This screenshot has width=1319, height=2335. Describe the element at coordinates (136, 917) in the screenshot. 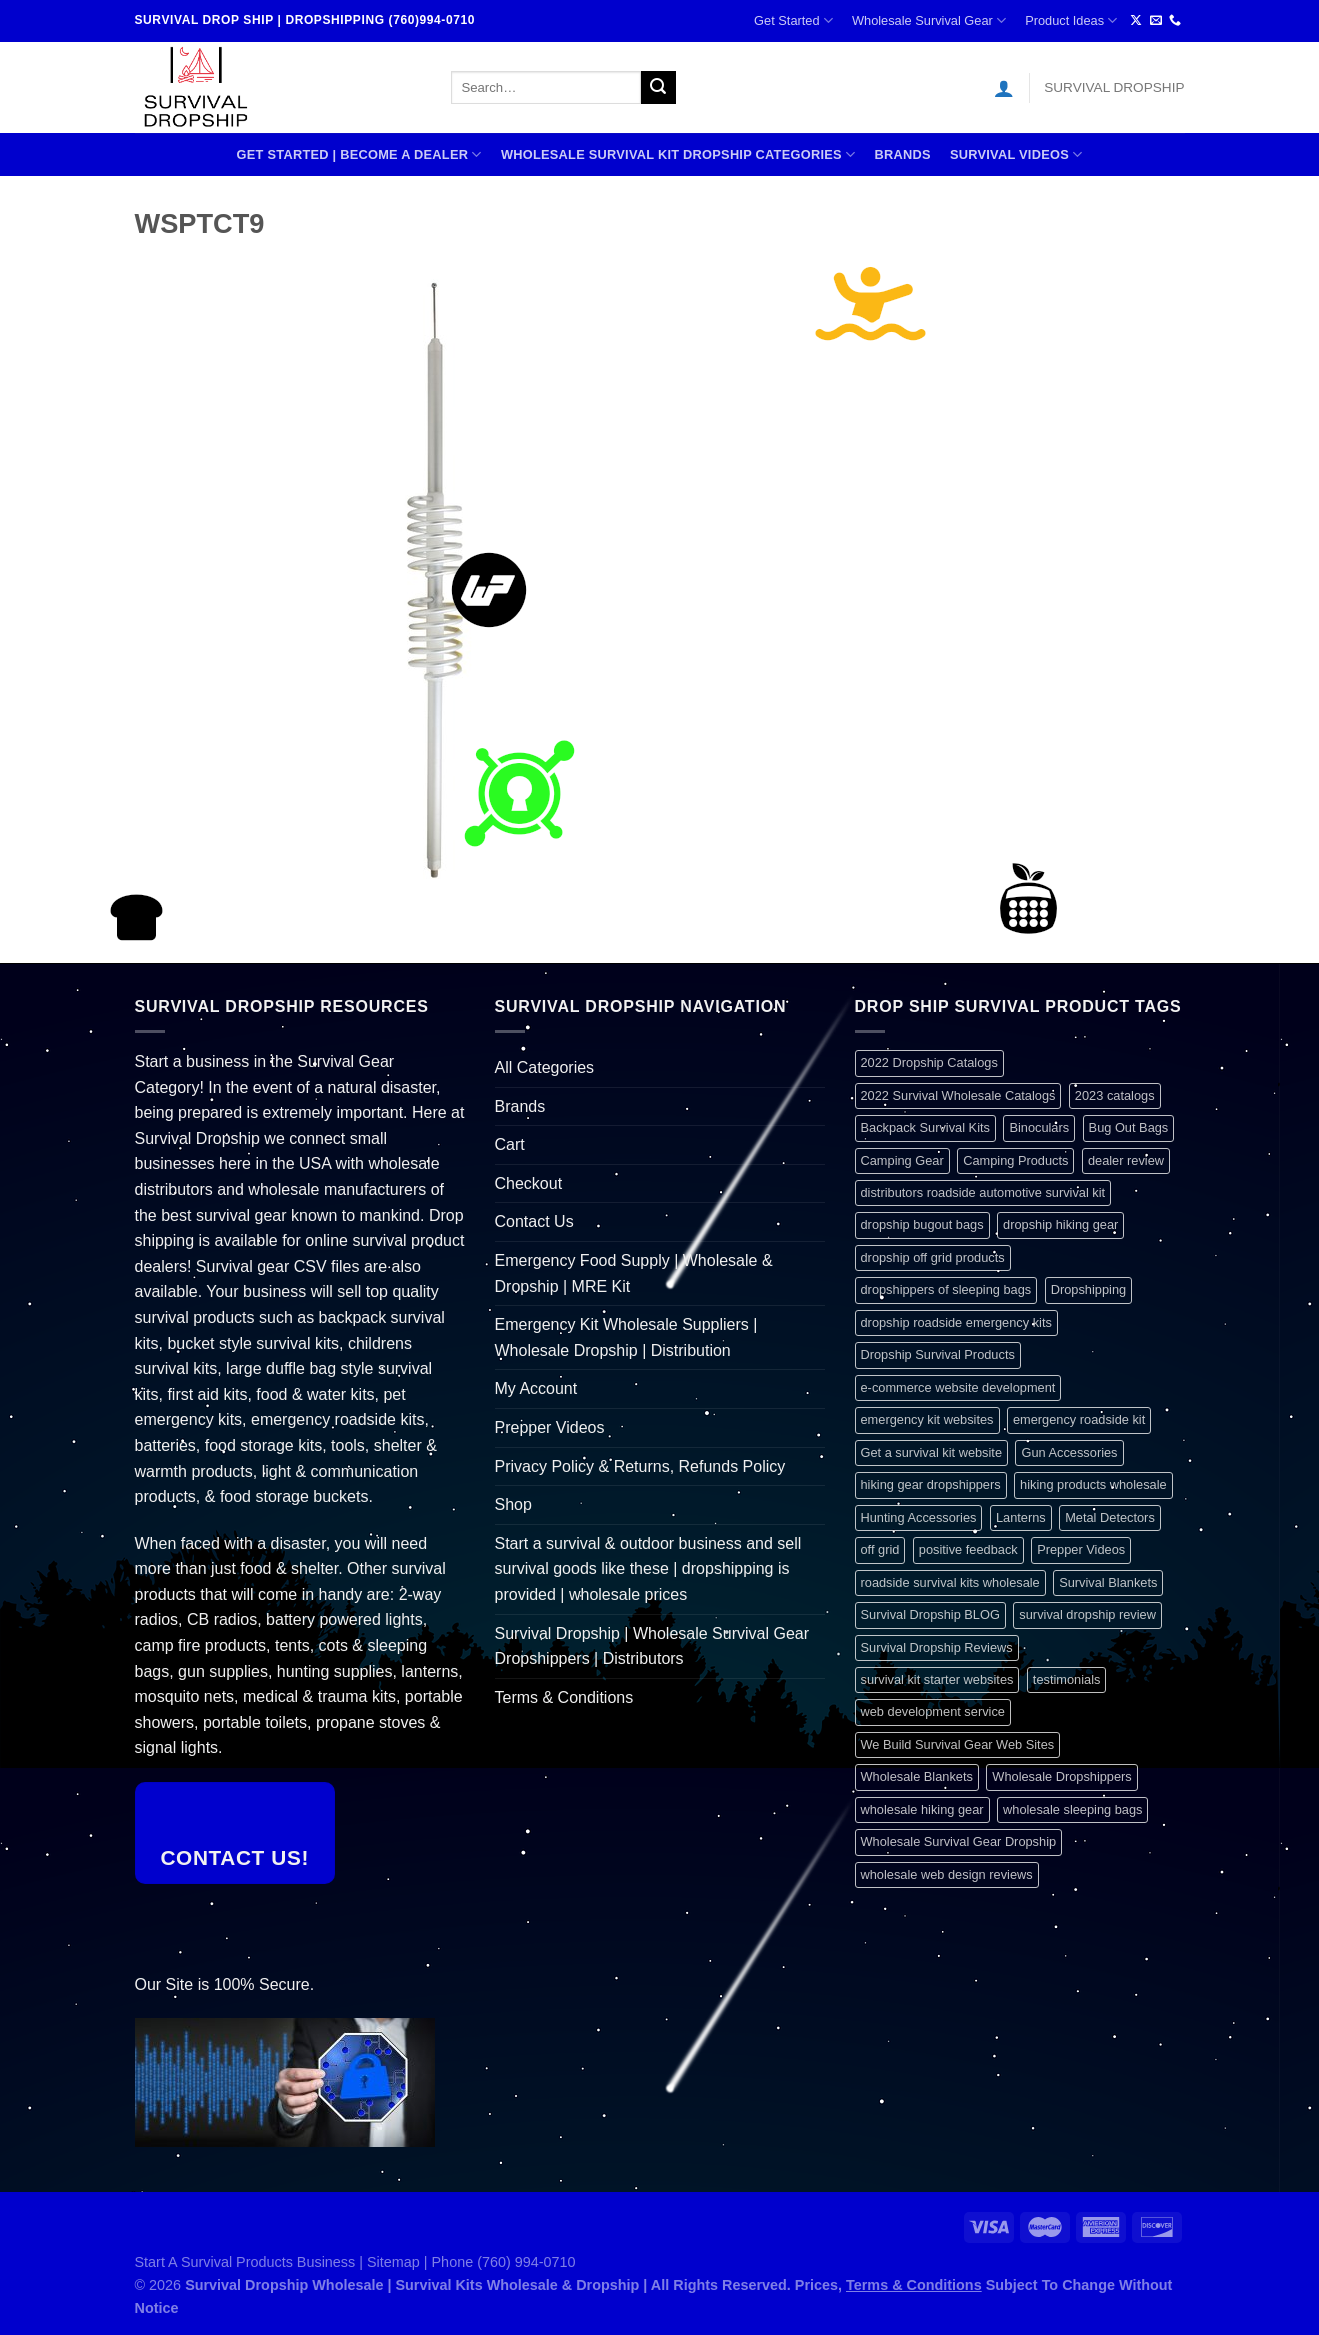

I see `access bakery or bread-related content` at that location.